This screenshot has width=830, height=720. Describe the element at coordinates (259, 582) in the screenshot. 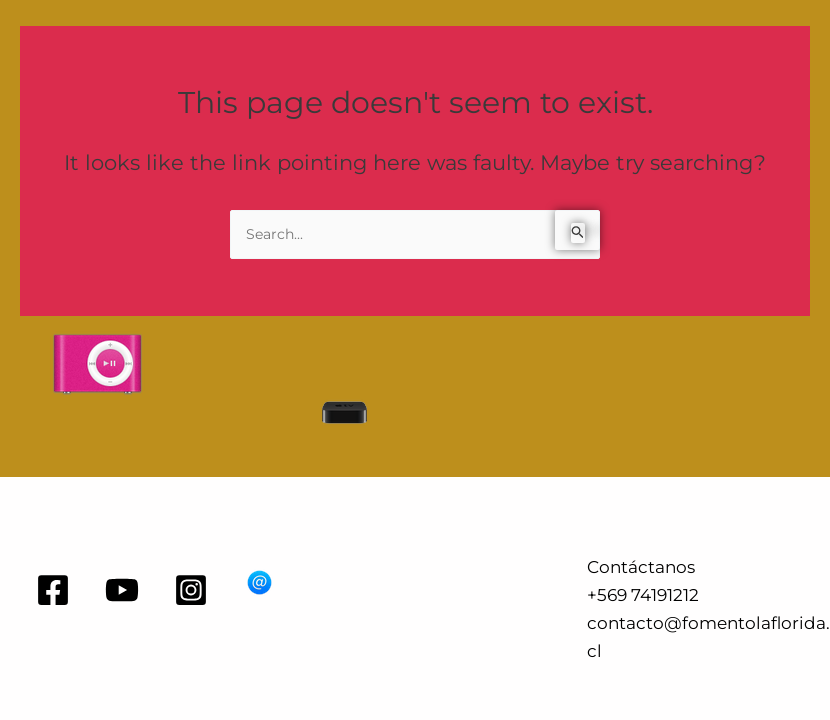

I see `access user accounts settings` at that location.